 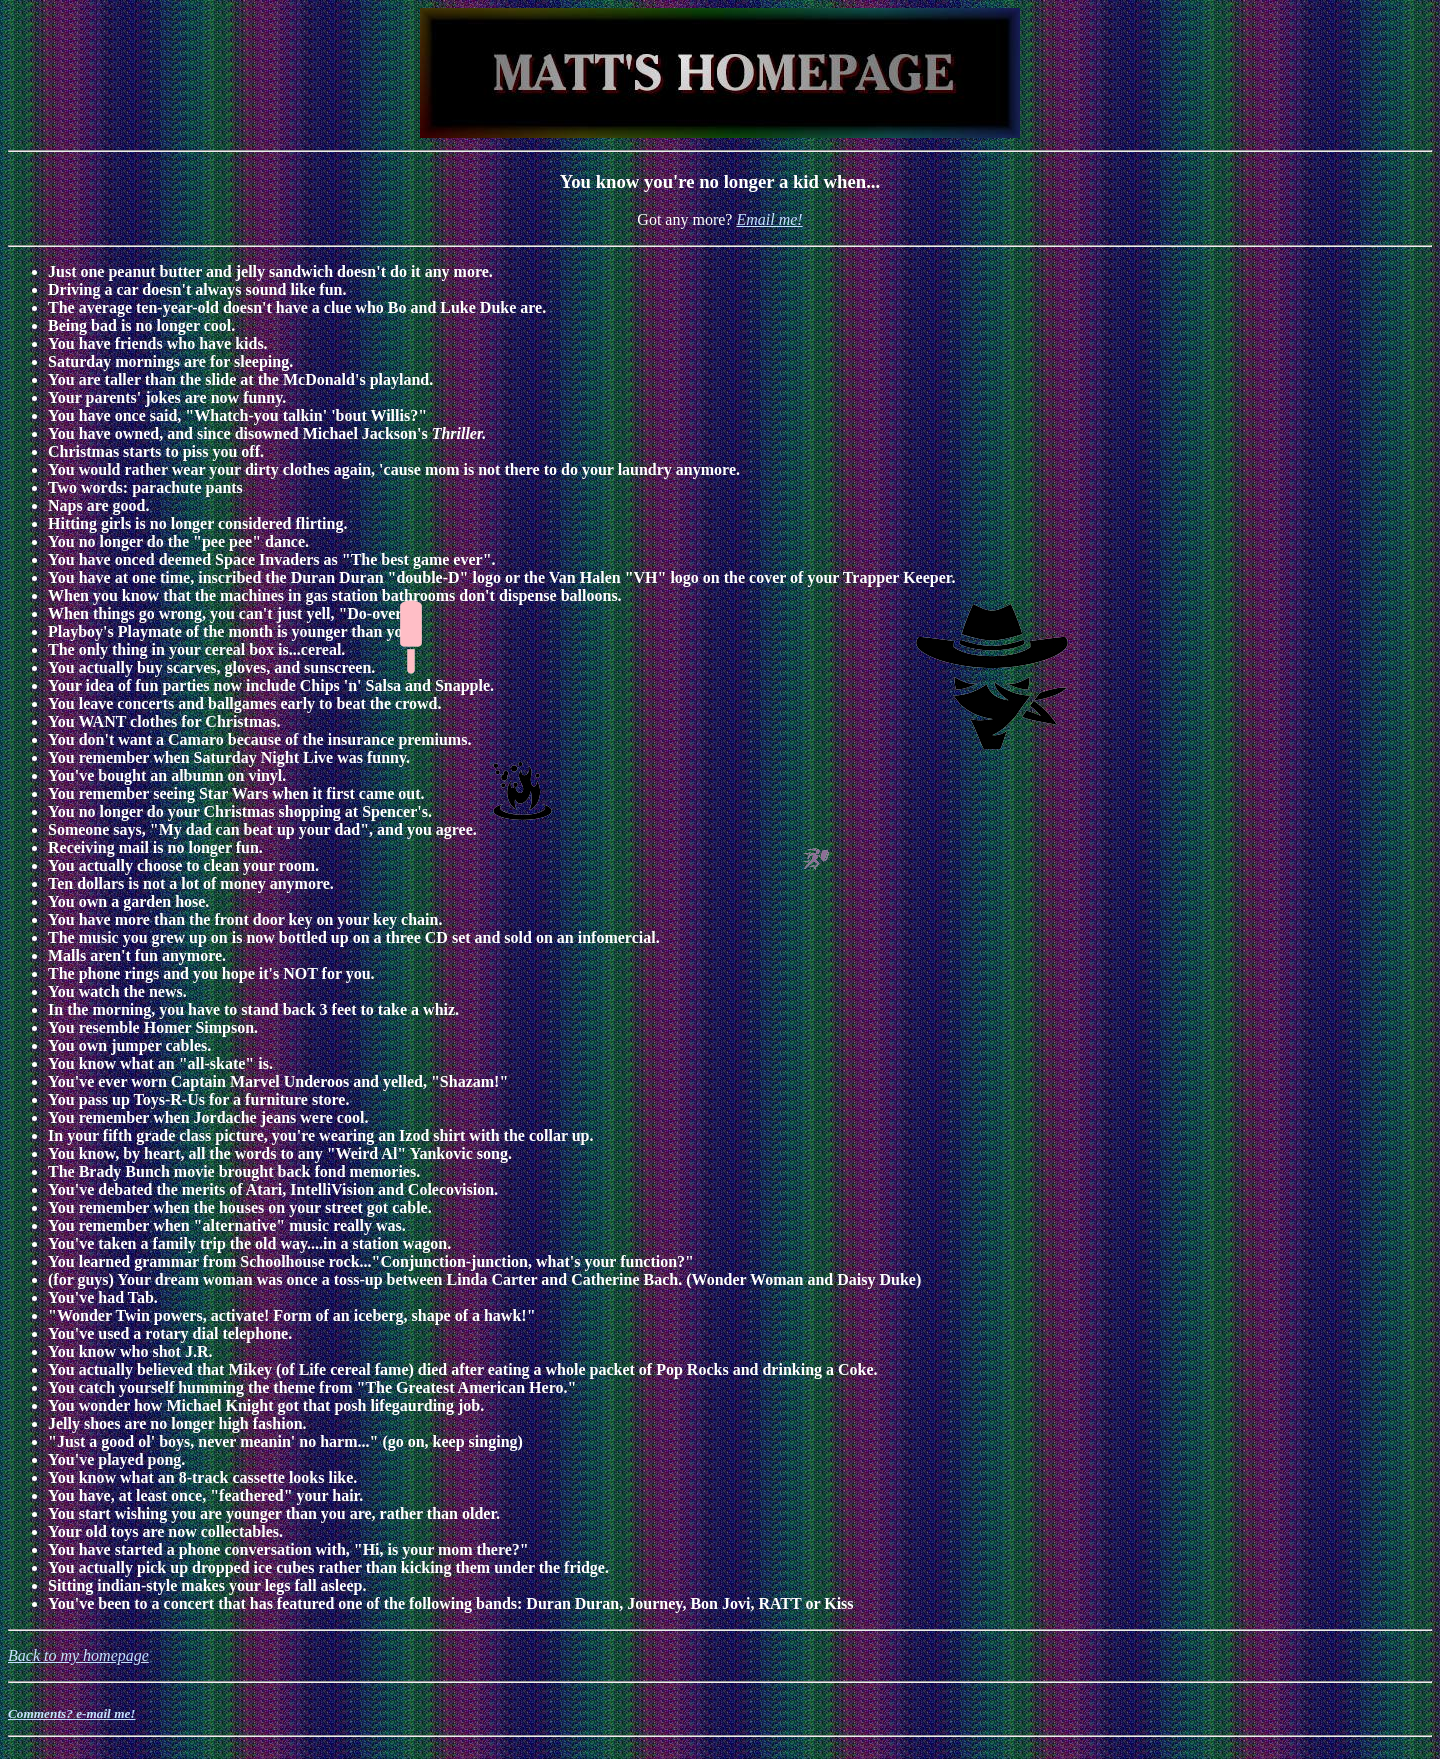 I want to click on activate shield bash ability, so click(x=816, y=859).